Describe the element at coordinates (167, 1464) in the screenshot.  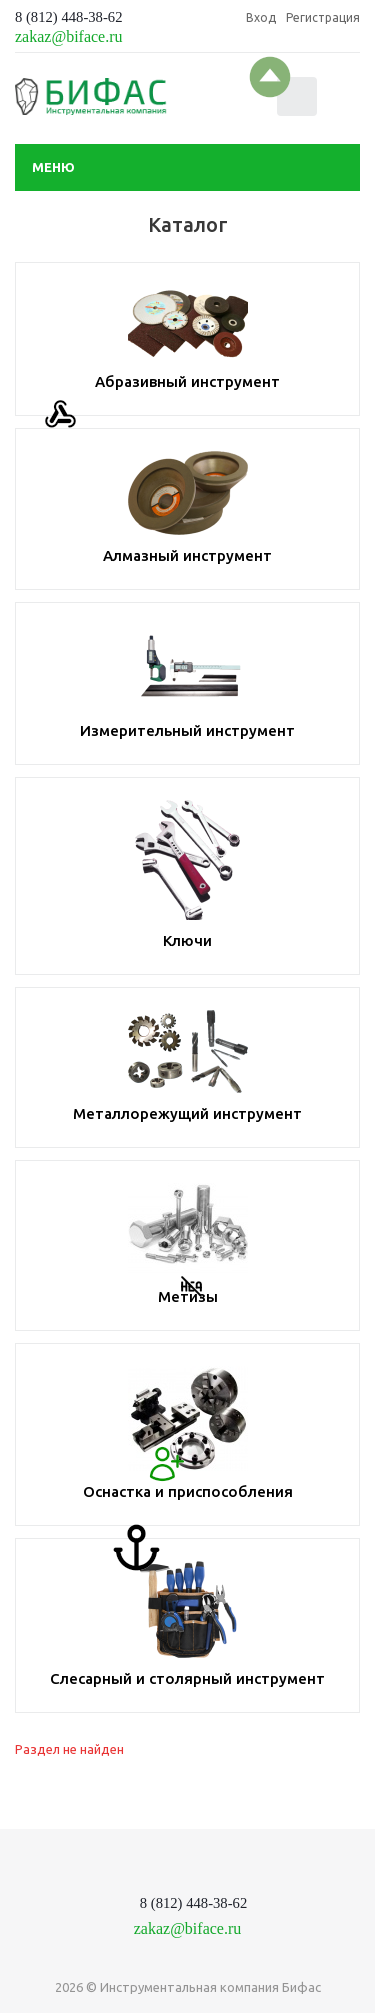
I see `add a new contact or friend` at that location.